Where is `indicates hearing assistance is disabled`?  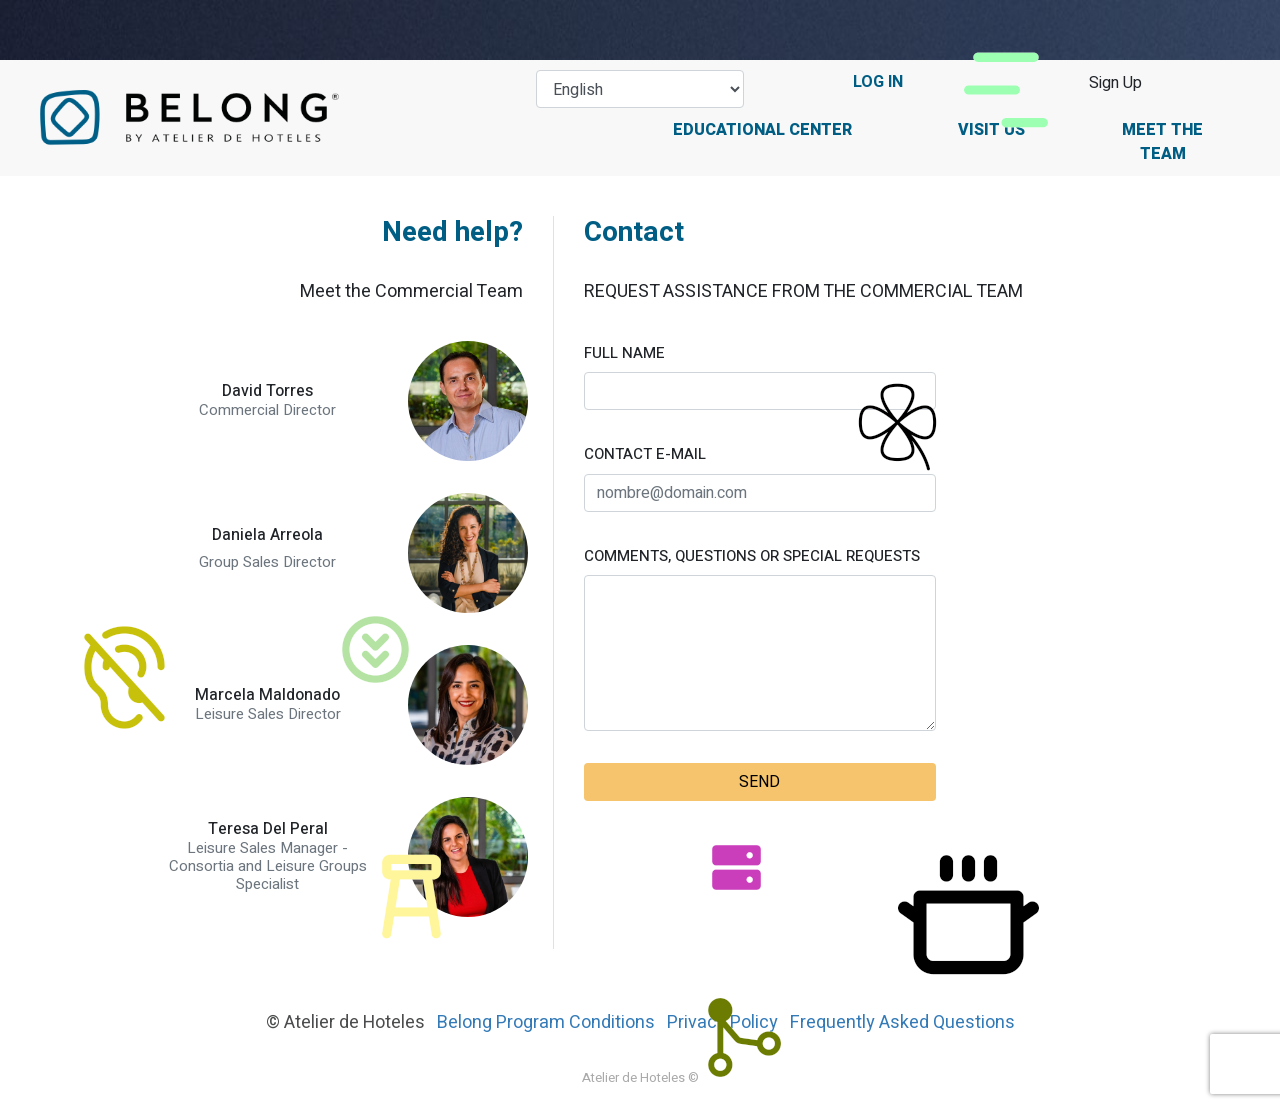
indicates hearing assistance is disabled is located at coordinates (124, 677).